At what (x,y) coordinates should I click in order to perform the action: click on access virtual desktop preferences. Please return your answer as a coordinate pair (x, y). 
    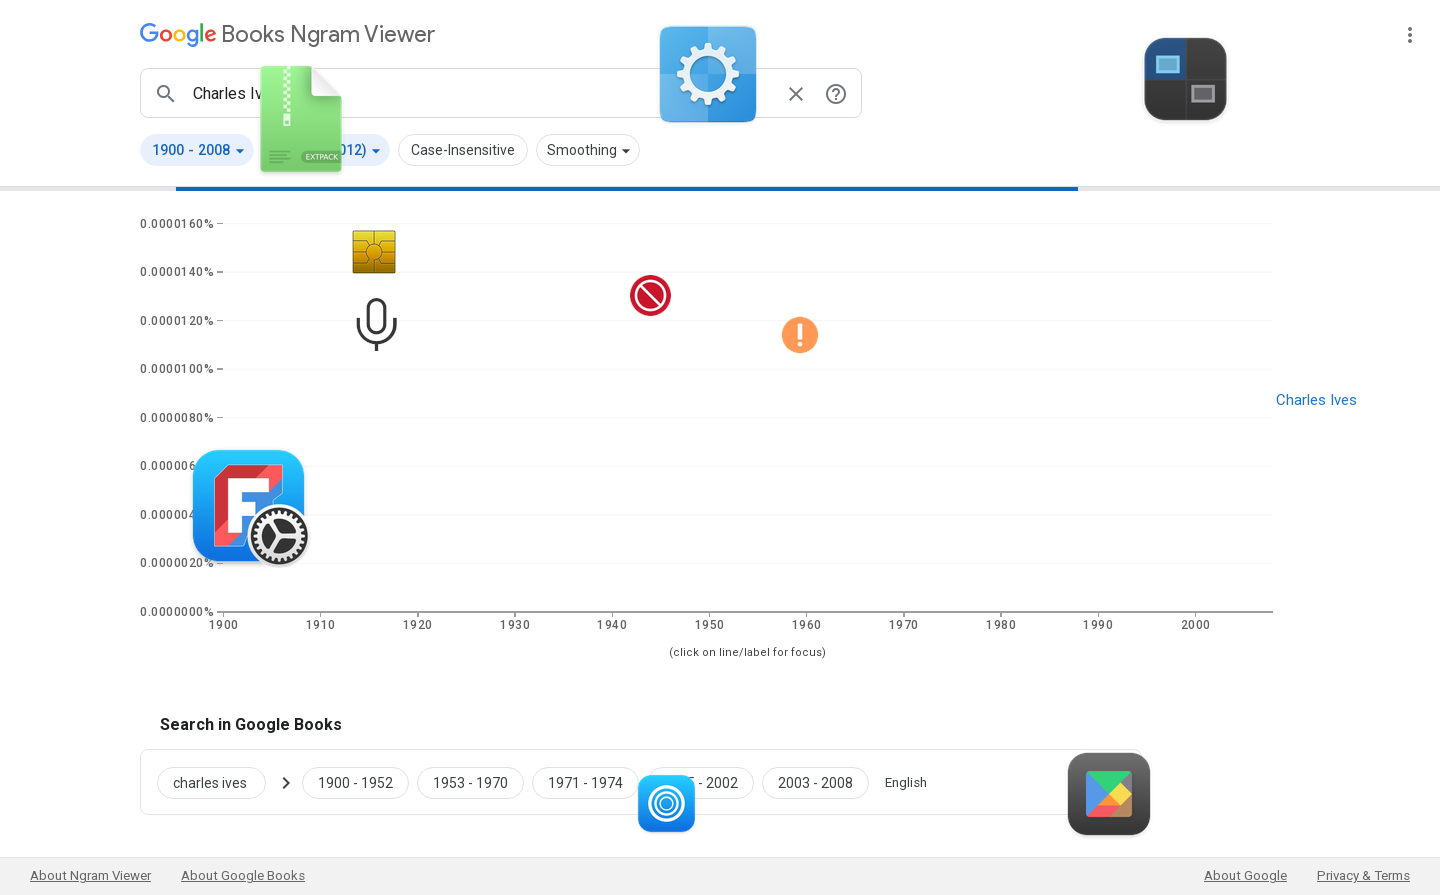
    Looking at the image, I should click on (1185, 80).